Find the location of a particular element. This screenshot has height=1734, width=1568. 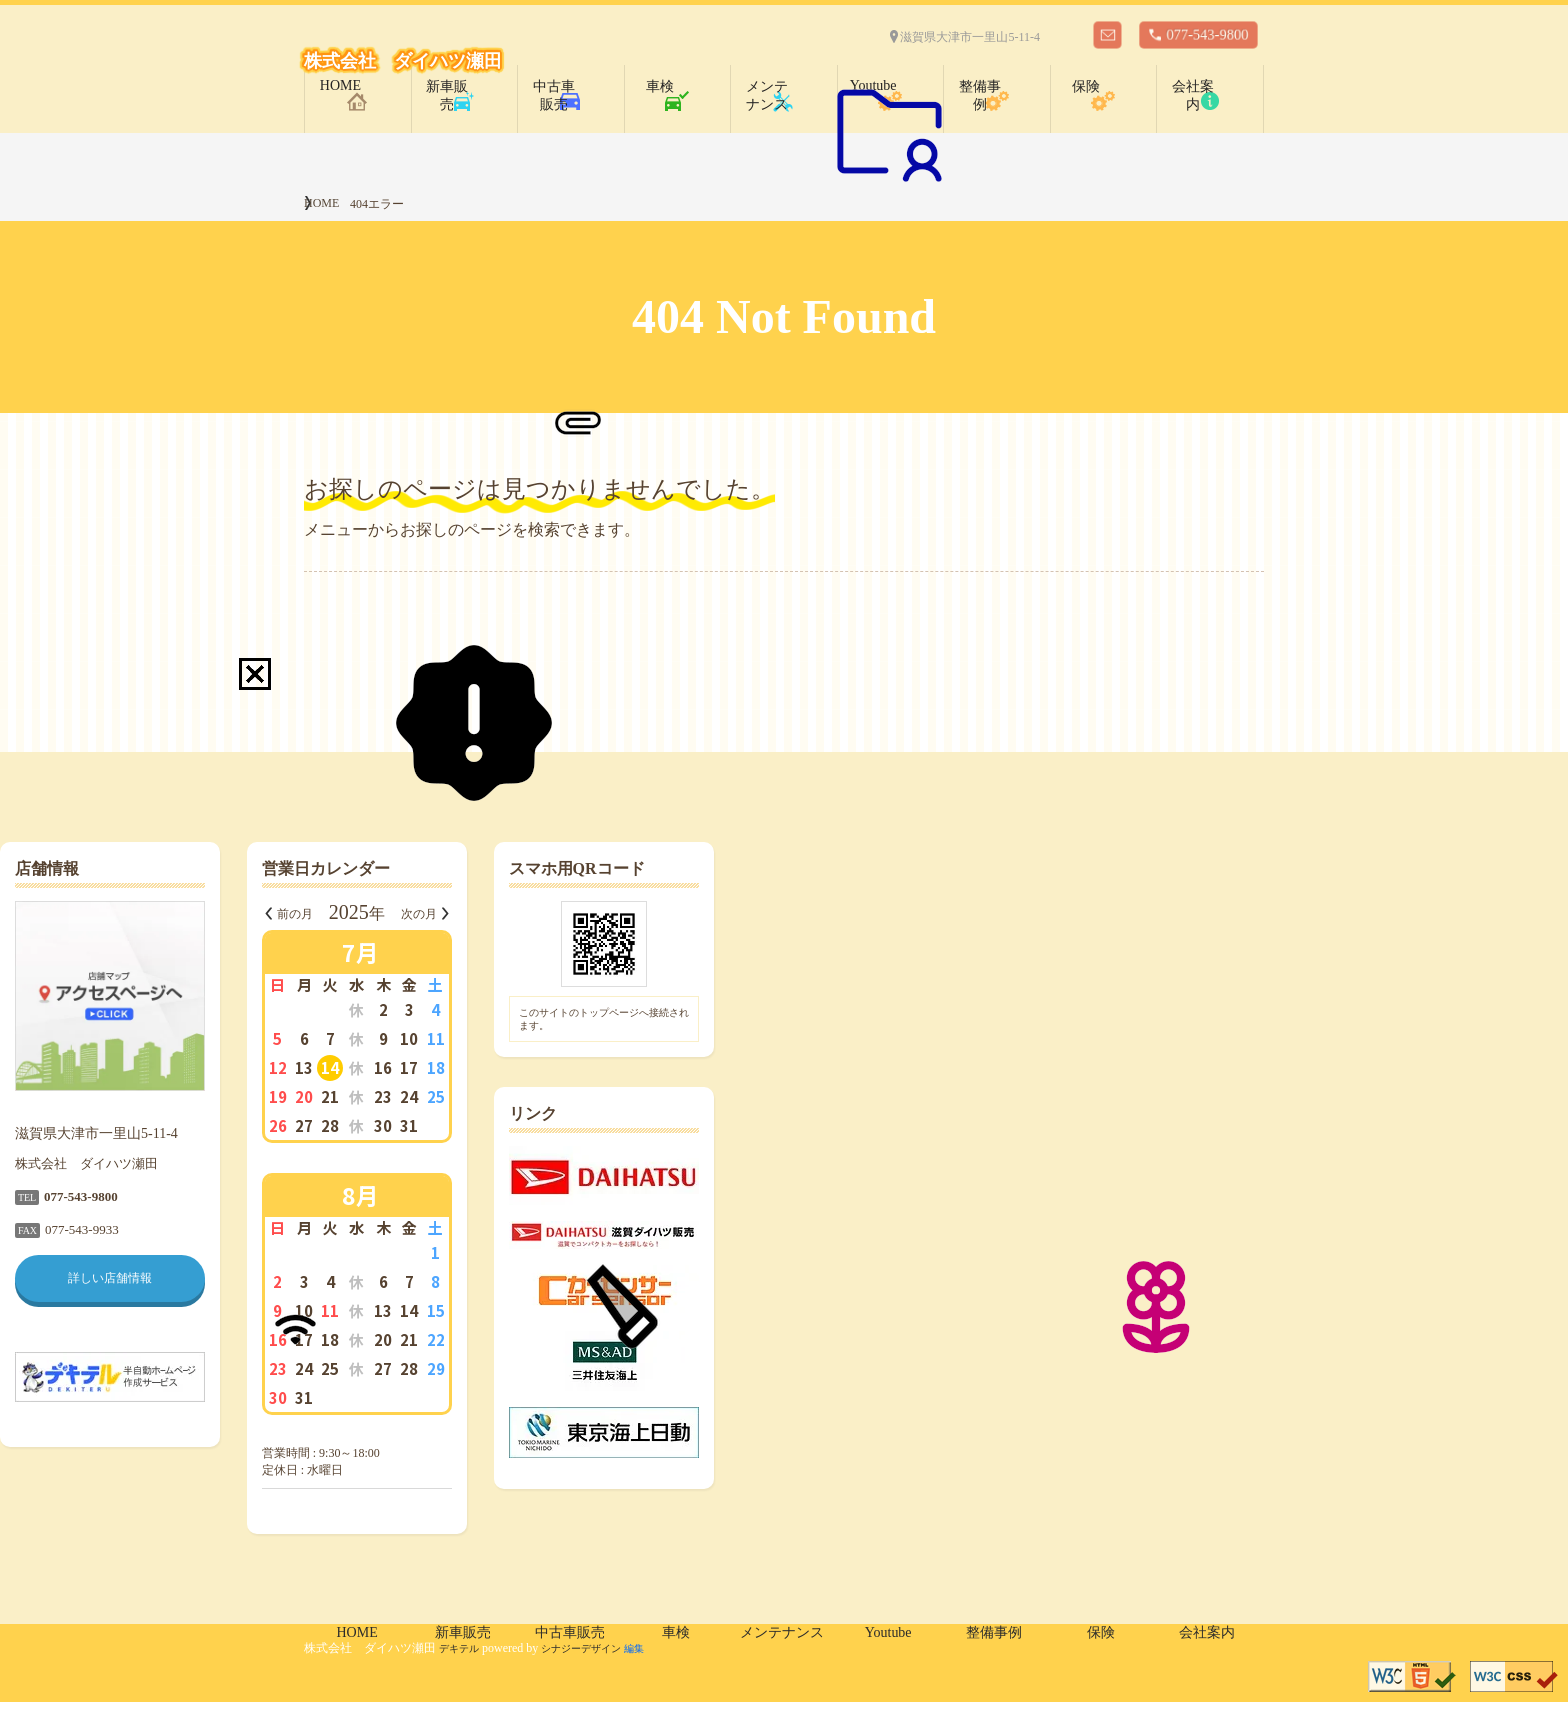

access garden or plant care features is located at coordinates (1156, 1307).